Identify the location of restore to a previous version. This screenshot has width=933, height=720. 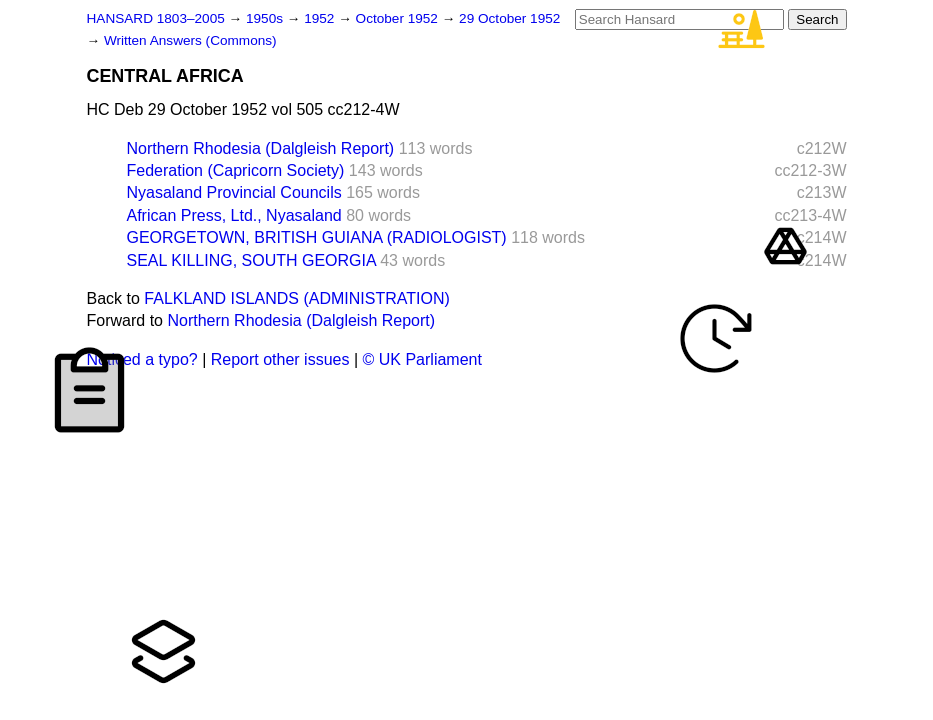
(714, 338).